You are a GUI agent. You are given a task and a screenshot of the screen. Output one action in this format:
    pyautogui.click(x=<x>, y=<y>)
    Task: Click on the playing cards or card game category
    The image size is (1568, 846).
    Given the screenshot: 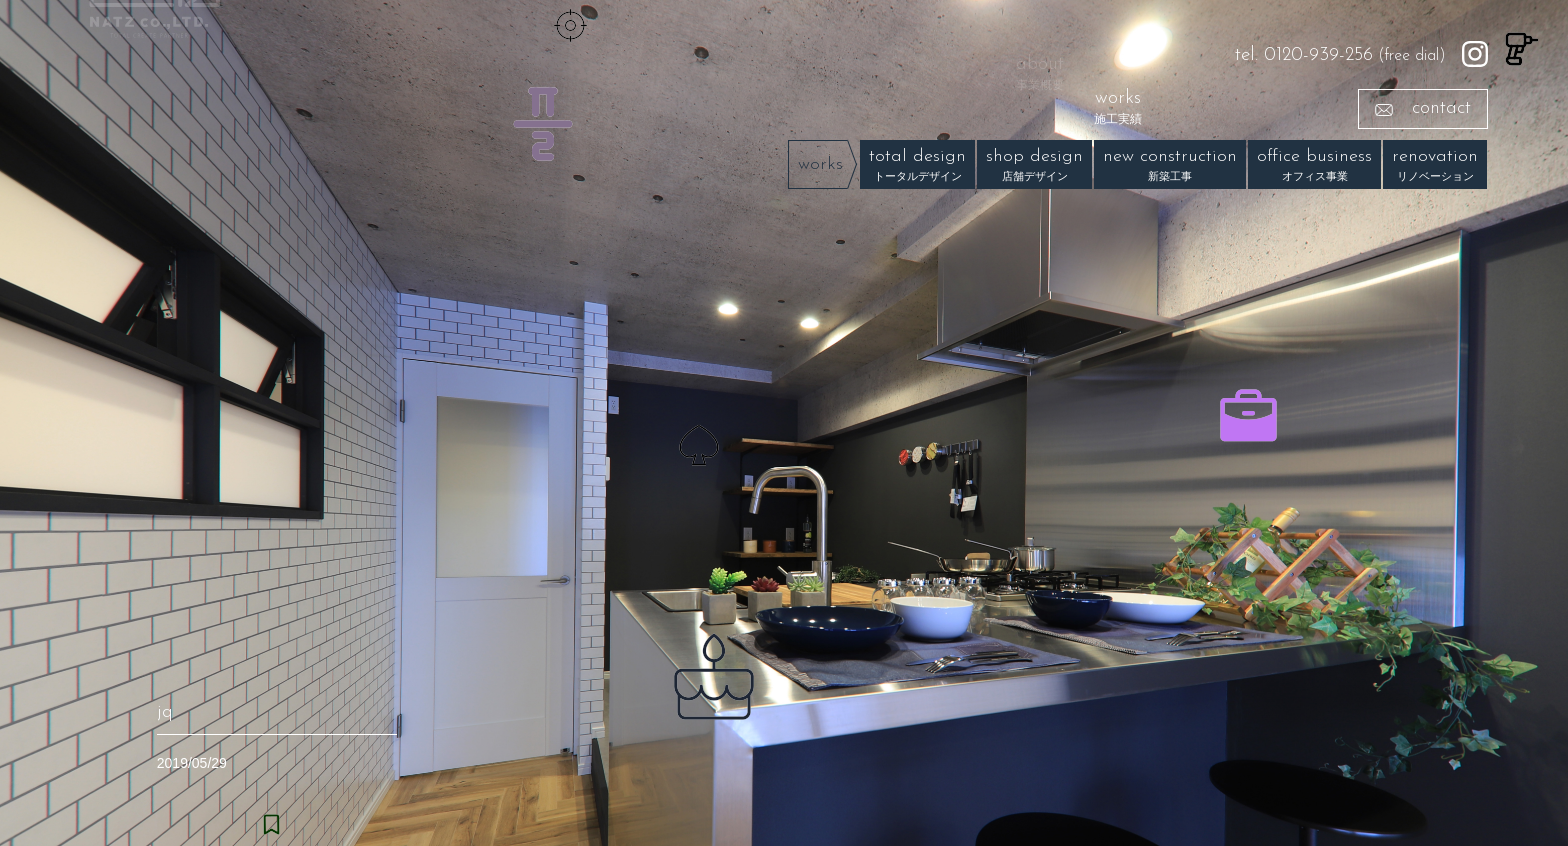 What is the action you would take?
    pyautogui.click(x=699, y=446)
    